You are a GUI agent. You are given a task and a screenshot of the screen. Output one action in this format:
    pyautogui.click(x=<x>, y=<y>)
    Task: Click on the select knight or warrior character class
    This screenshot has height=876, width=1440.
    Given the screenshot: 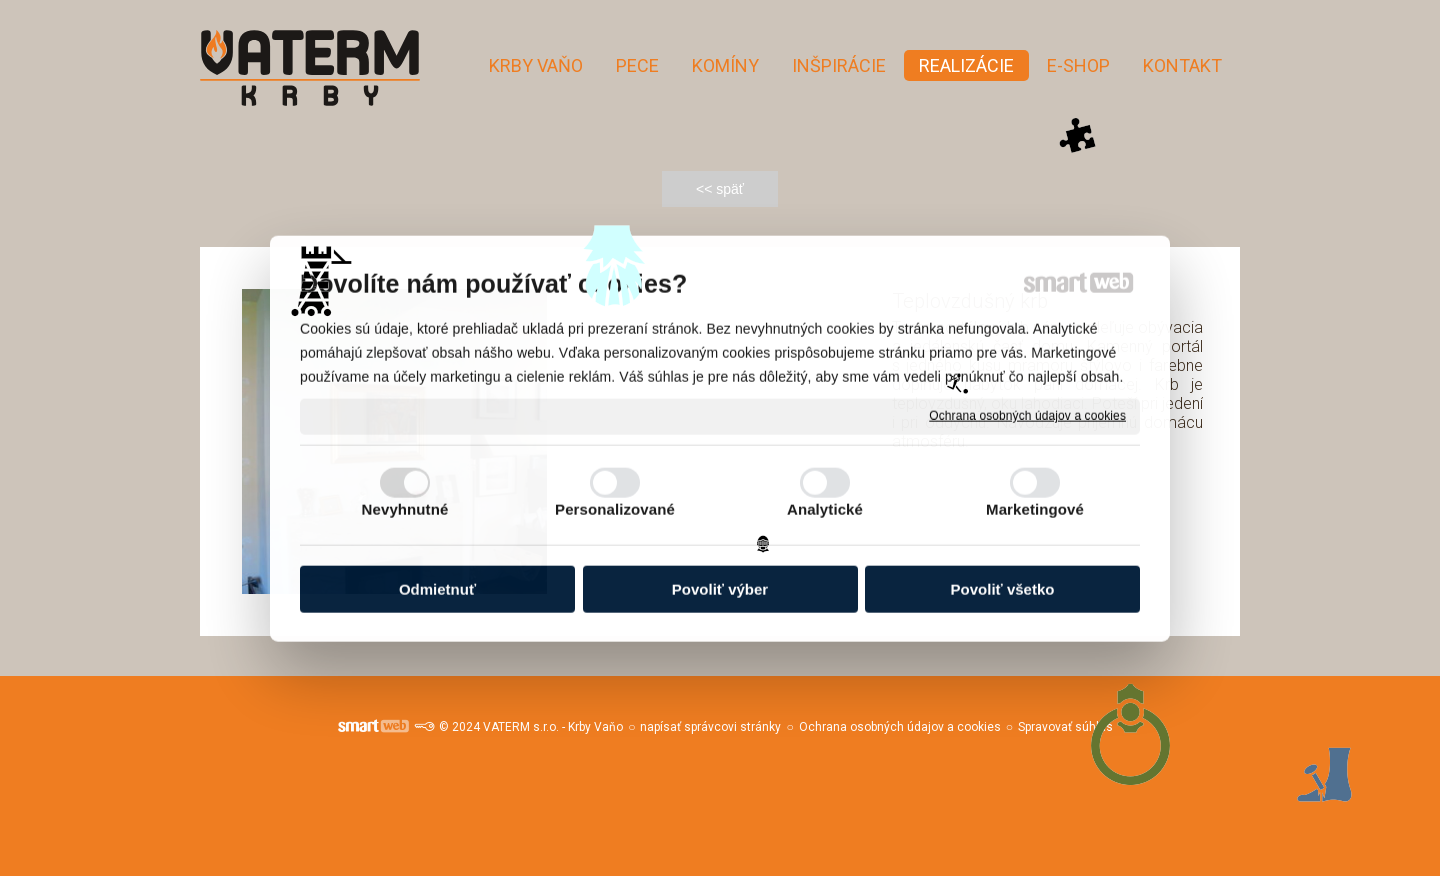 What is the action you would take?
    pyautogui.click(x=763, y=544)
    